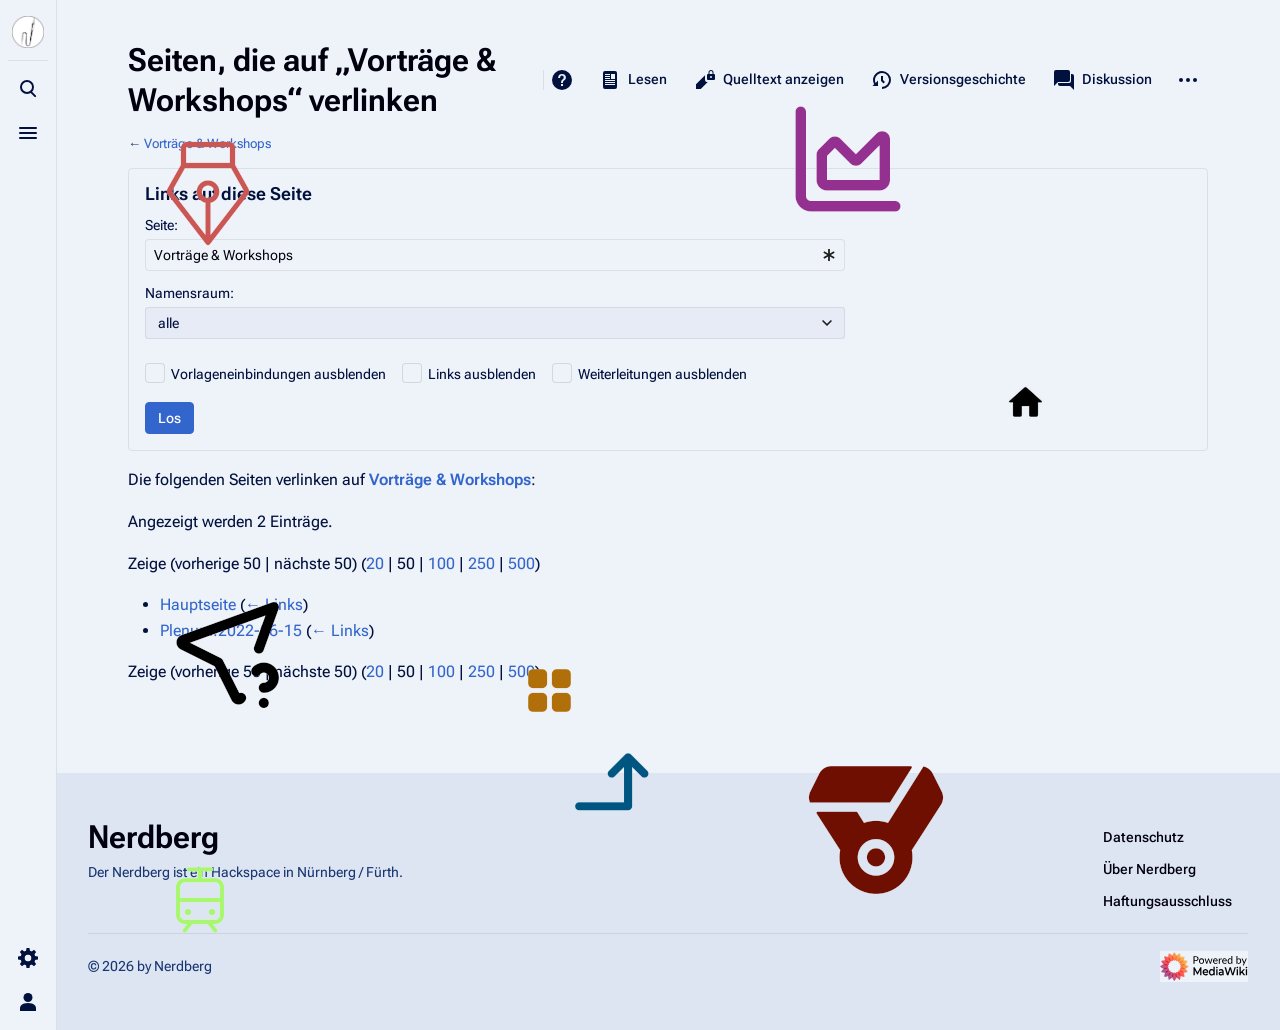 This screenshot has width=1280, height=1030. Describe the element at coordinates (208, 190) in the screenshot. I see `access drawing or illustration tools` at that location.